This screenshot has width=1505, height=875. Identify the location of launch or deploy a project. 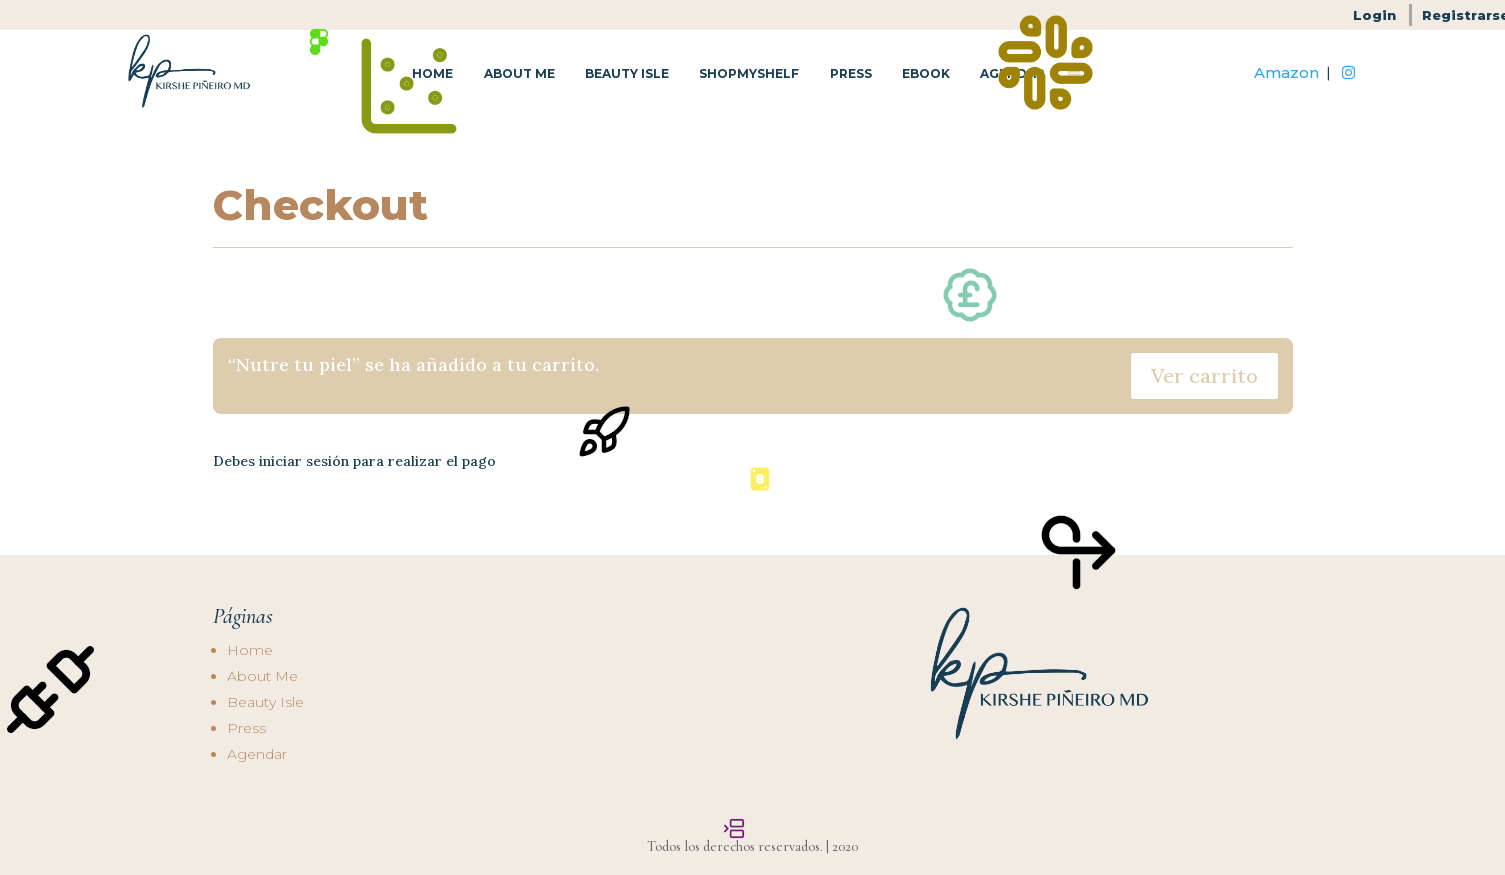
(604, 432).